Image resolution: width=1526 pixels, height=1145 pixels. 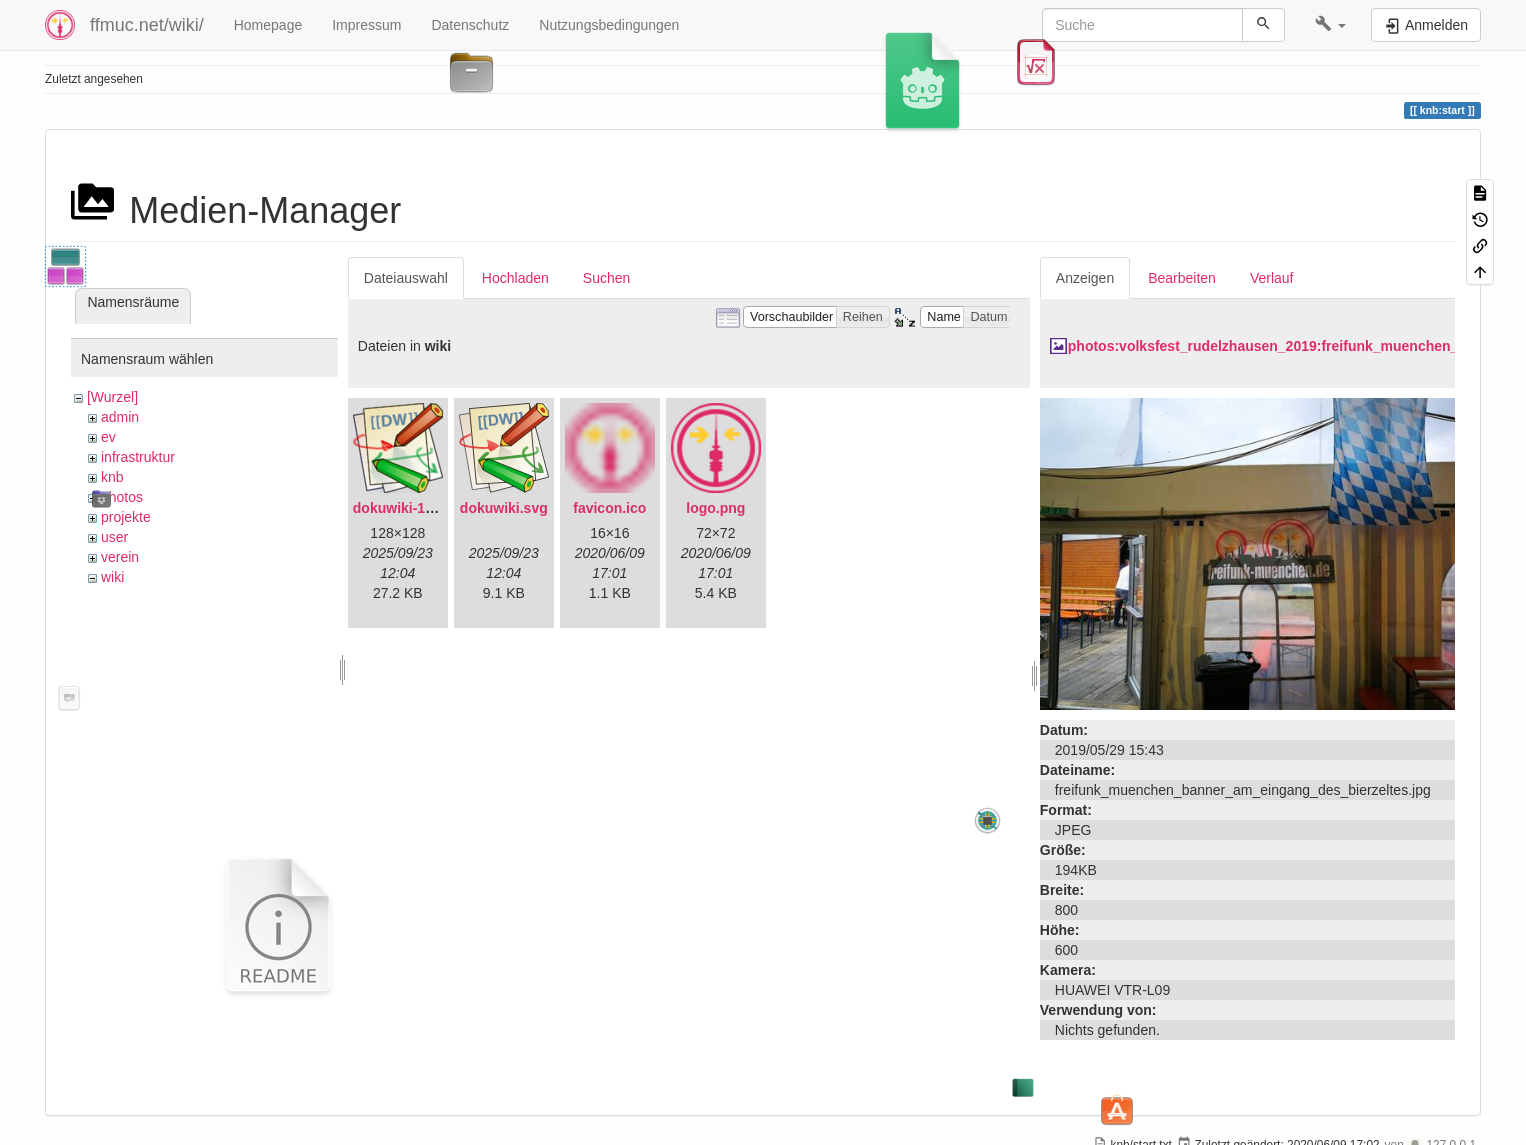 I want to click on a SAMI subtitle or caption file, so click(x=69, y=698).